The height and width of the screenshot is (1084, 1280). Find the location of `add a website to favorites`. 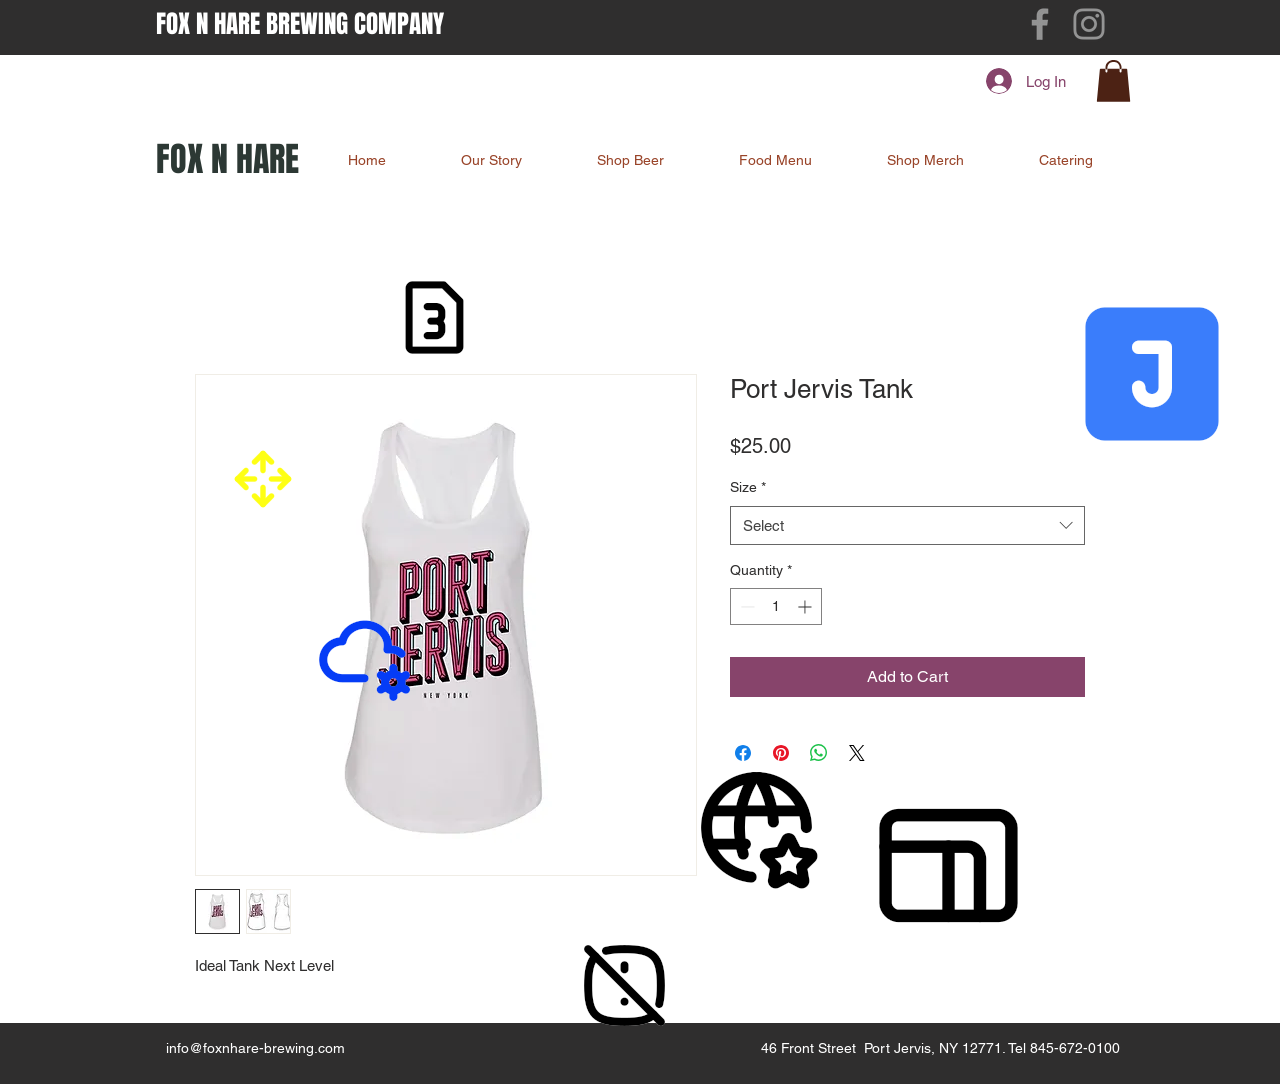

add a website to favorites is located at coordinates (756, 827).